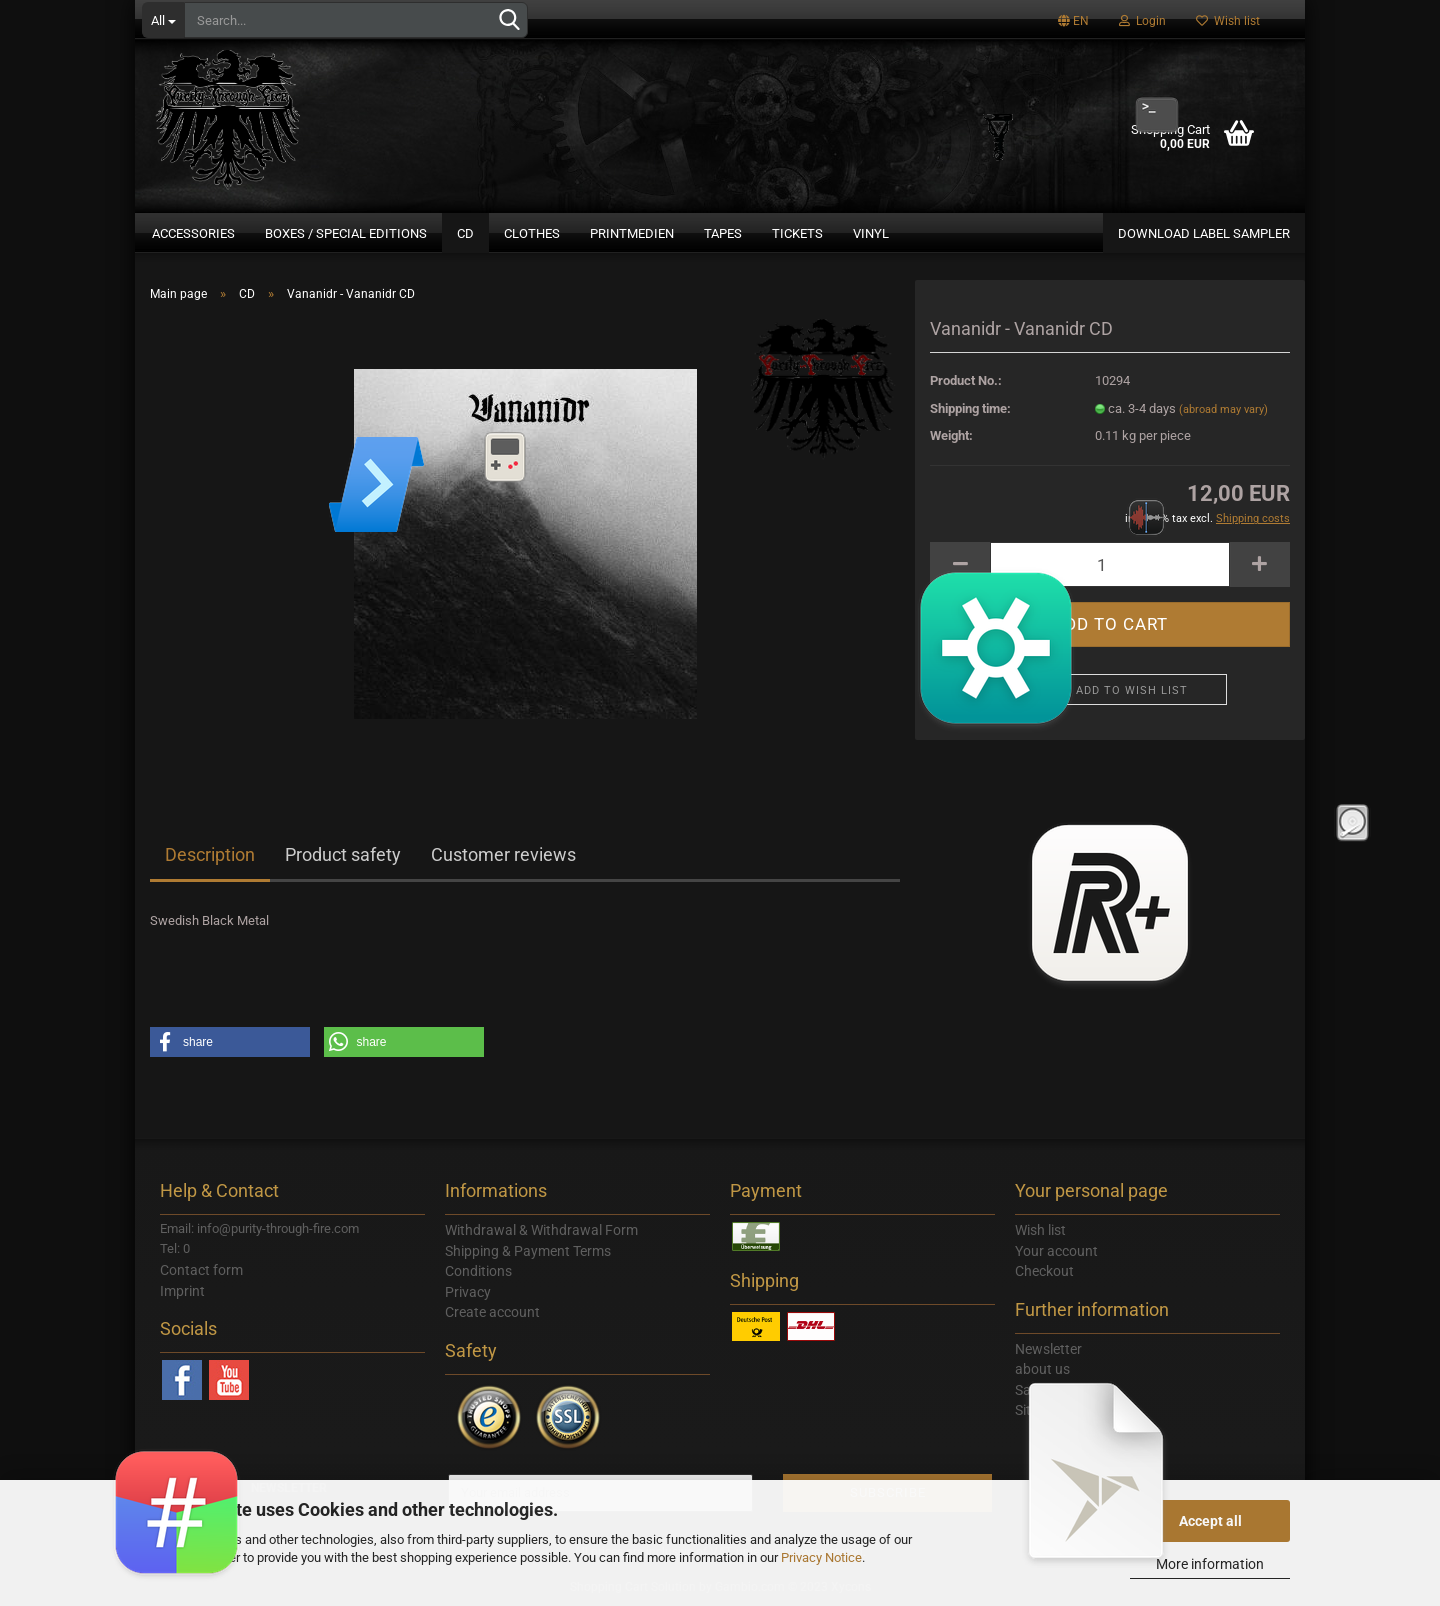  Describe the element at coordinates (1146, 517) in the screenshot. I see `open the sound recorder app` at that location.